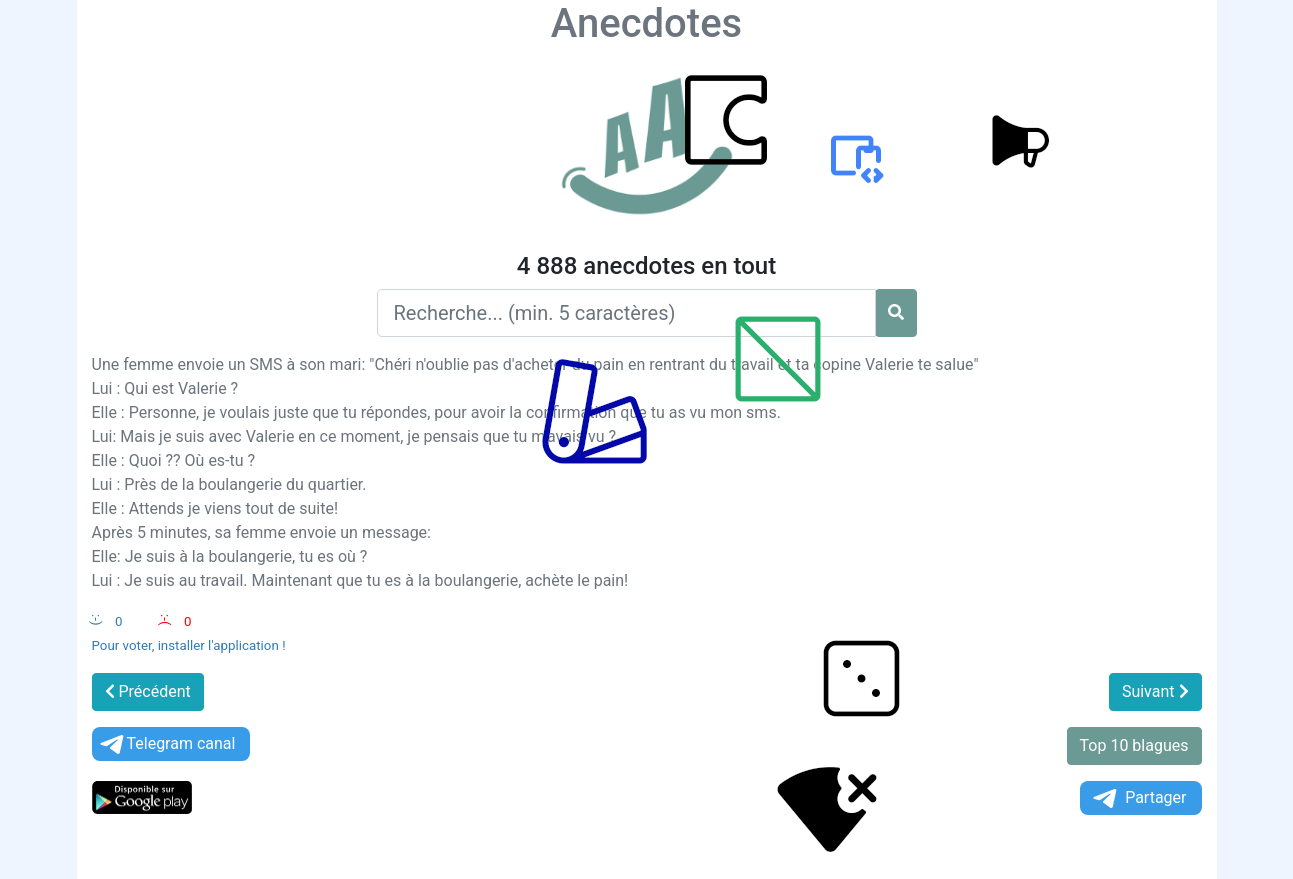 The width and height of the screenshot is (1293, 879). Describe the element at coordinates (778, 359) in the screenshot. I see `placeholder for missing or unavailable image content` at that location.